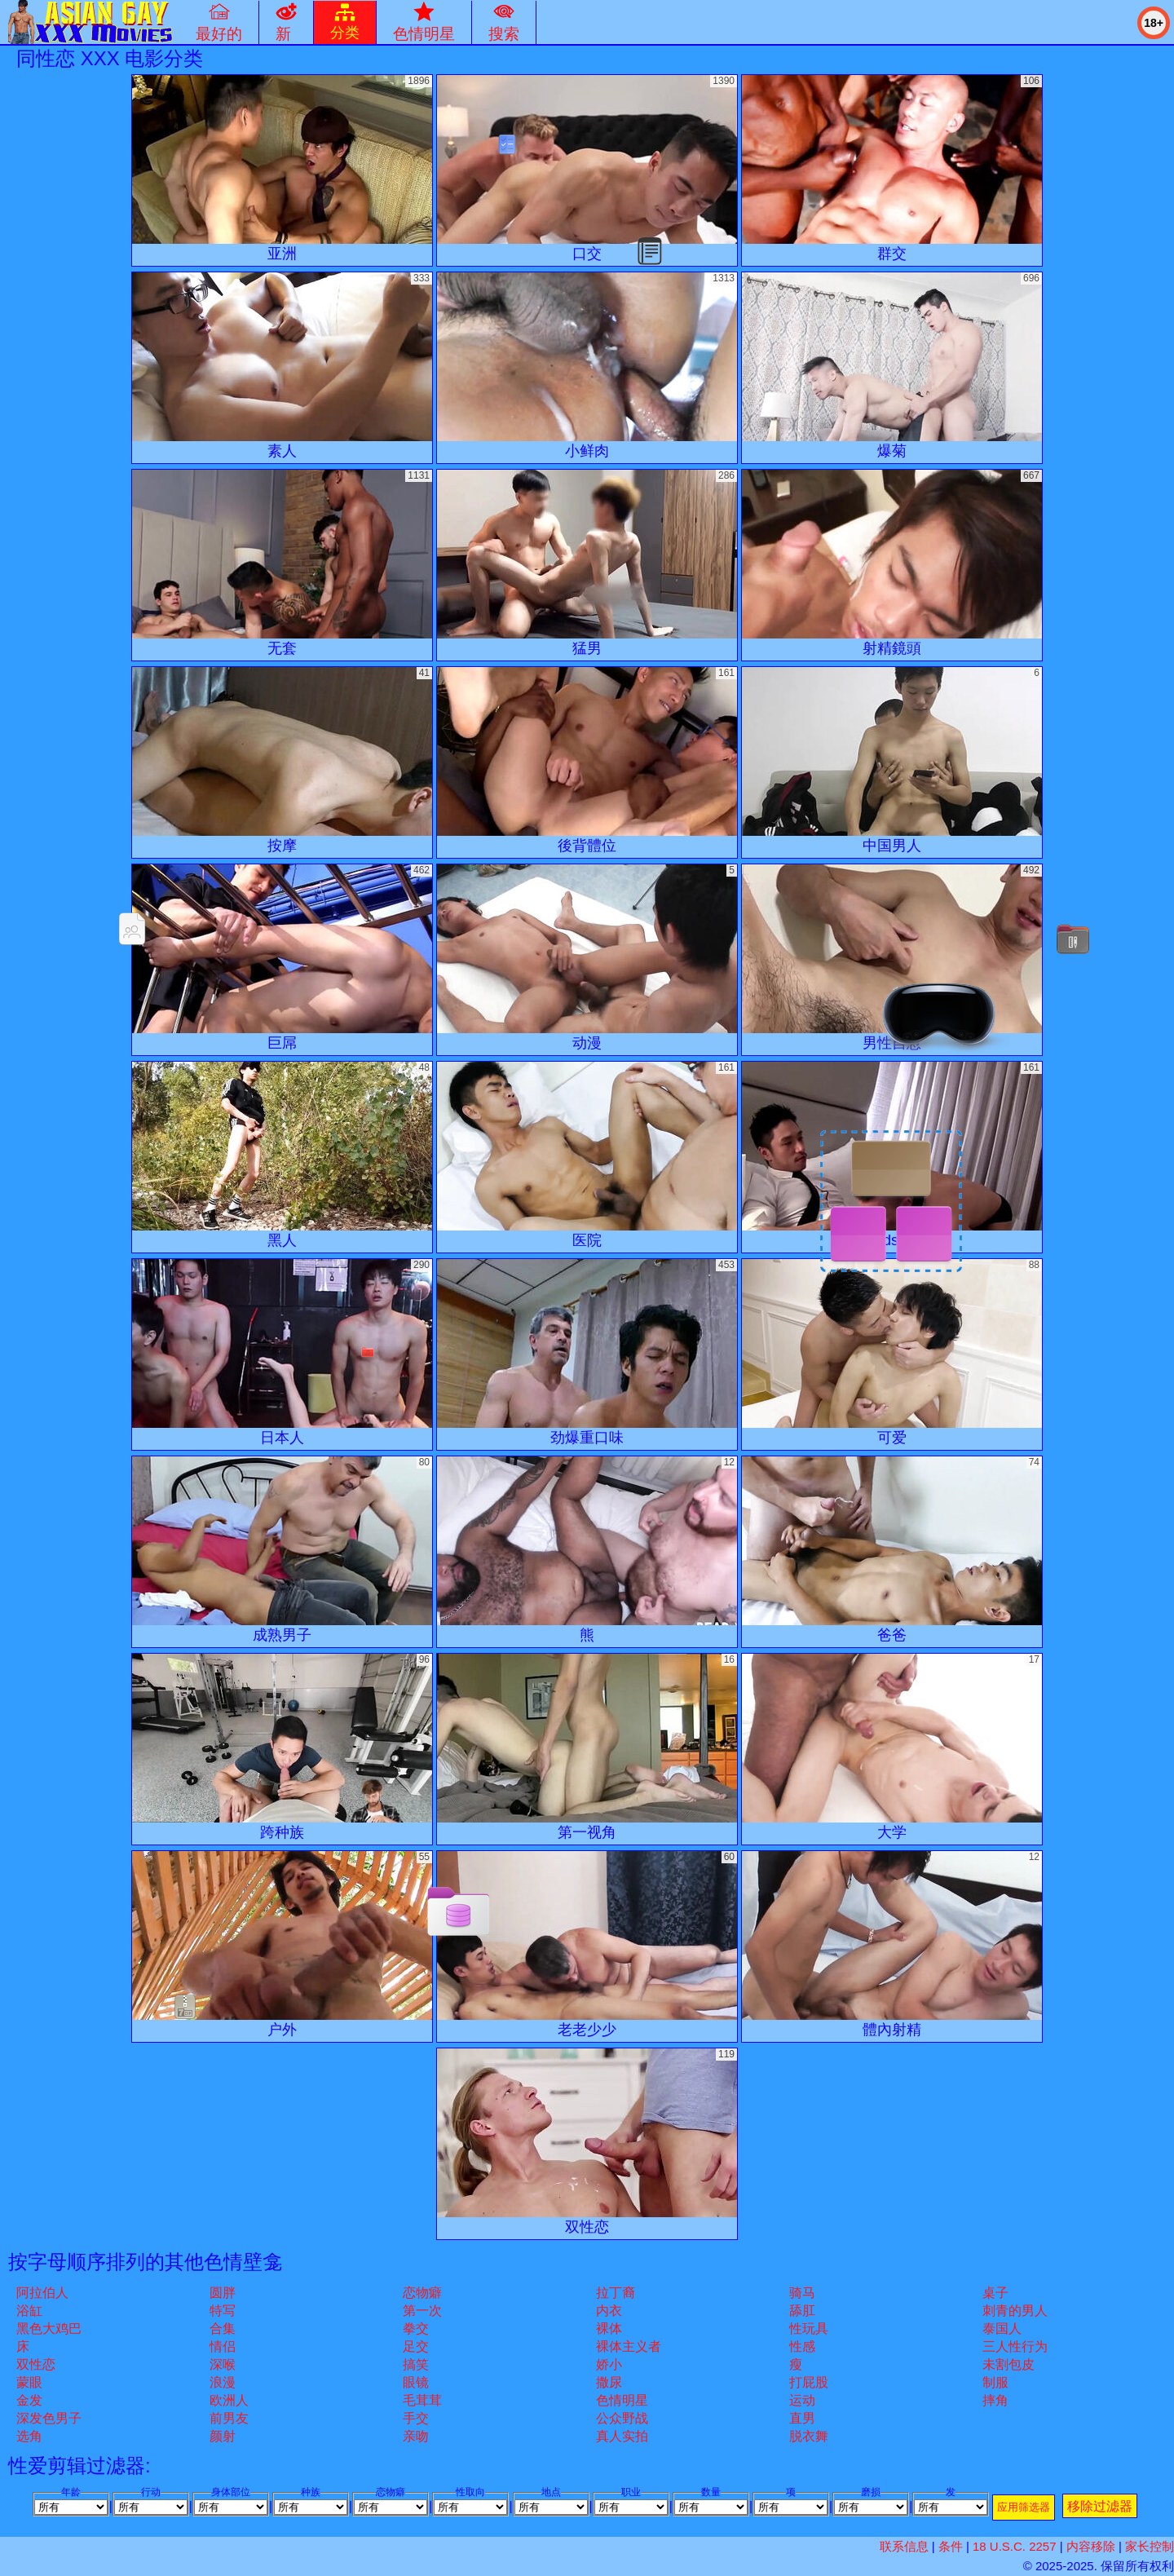 The width and height of the screenshot is (1174, 2576). I want to click on open folder containing LibreOffice Base database files, so click(458, 1913).